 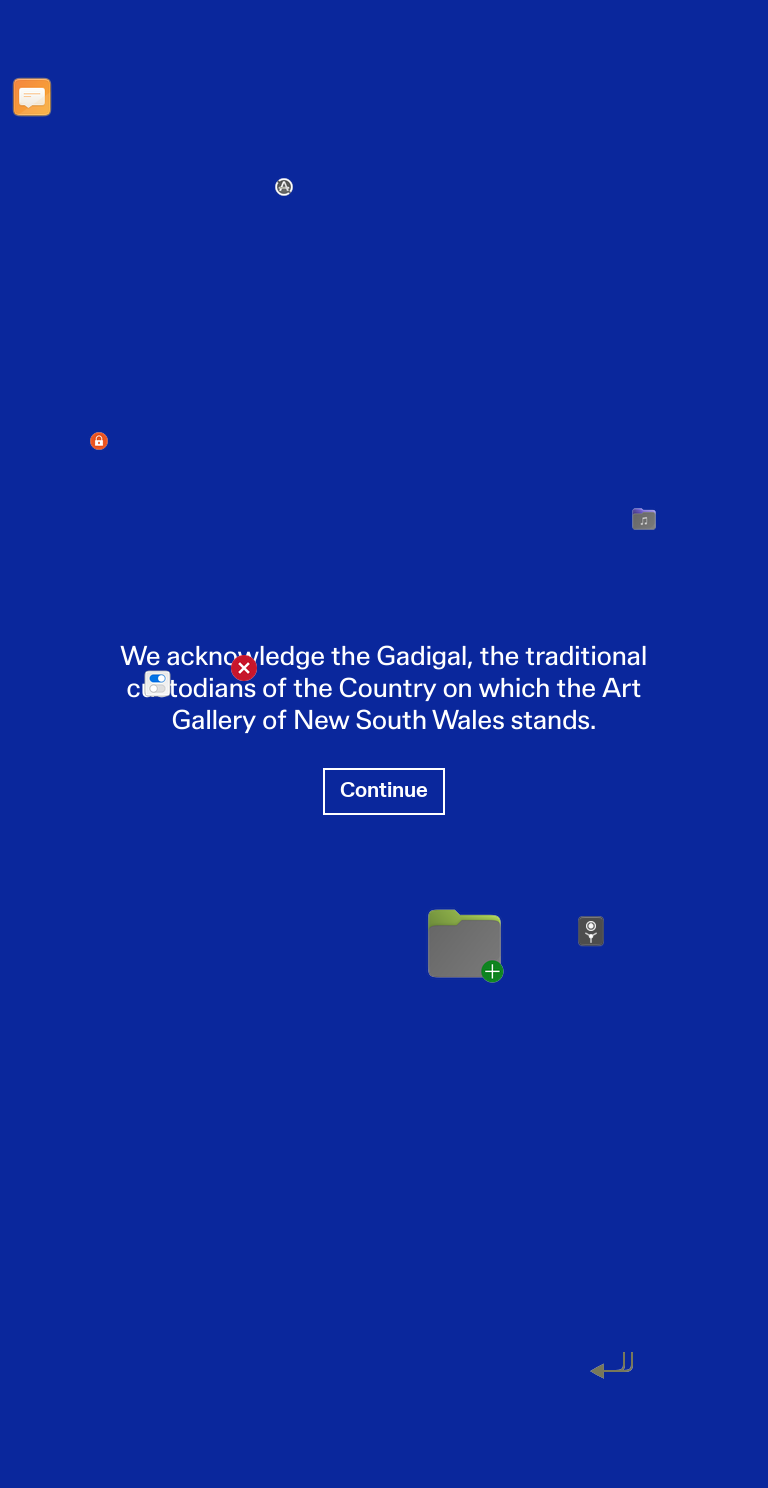 What do you see at coordinates (32, 97) in the screenshot?
I see `open chatty messaging app` at bounding box center [32, 97].